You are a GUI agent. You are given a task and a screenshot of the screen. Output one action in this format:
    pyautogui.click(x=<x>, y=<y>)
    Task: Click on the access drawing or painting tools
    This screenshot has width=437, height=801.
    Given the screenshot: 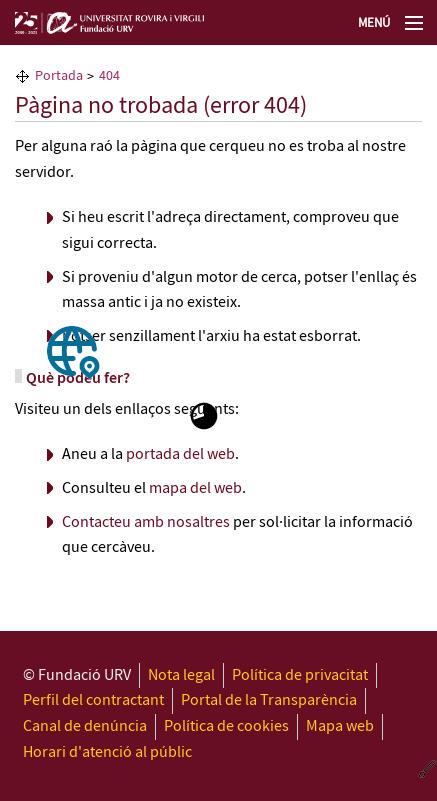 What is the action you would take?
    pyautogui.click(x=427, y=769)
    